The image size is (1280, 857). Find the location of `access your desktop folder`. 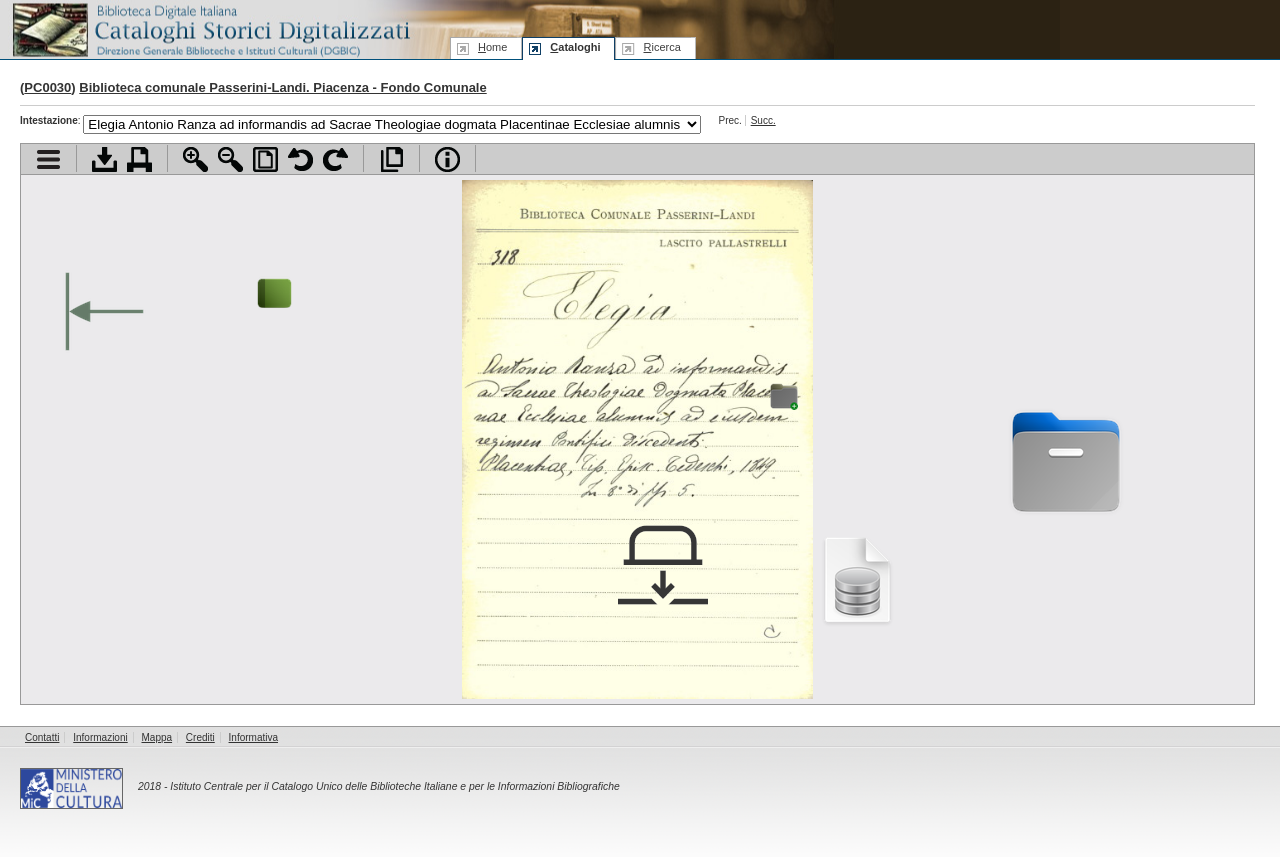

access your desktop folder is located at coordinates (274, 292).